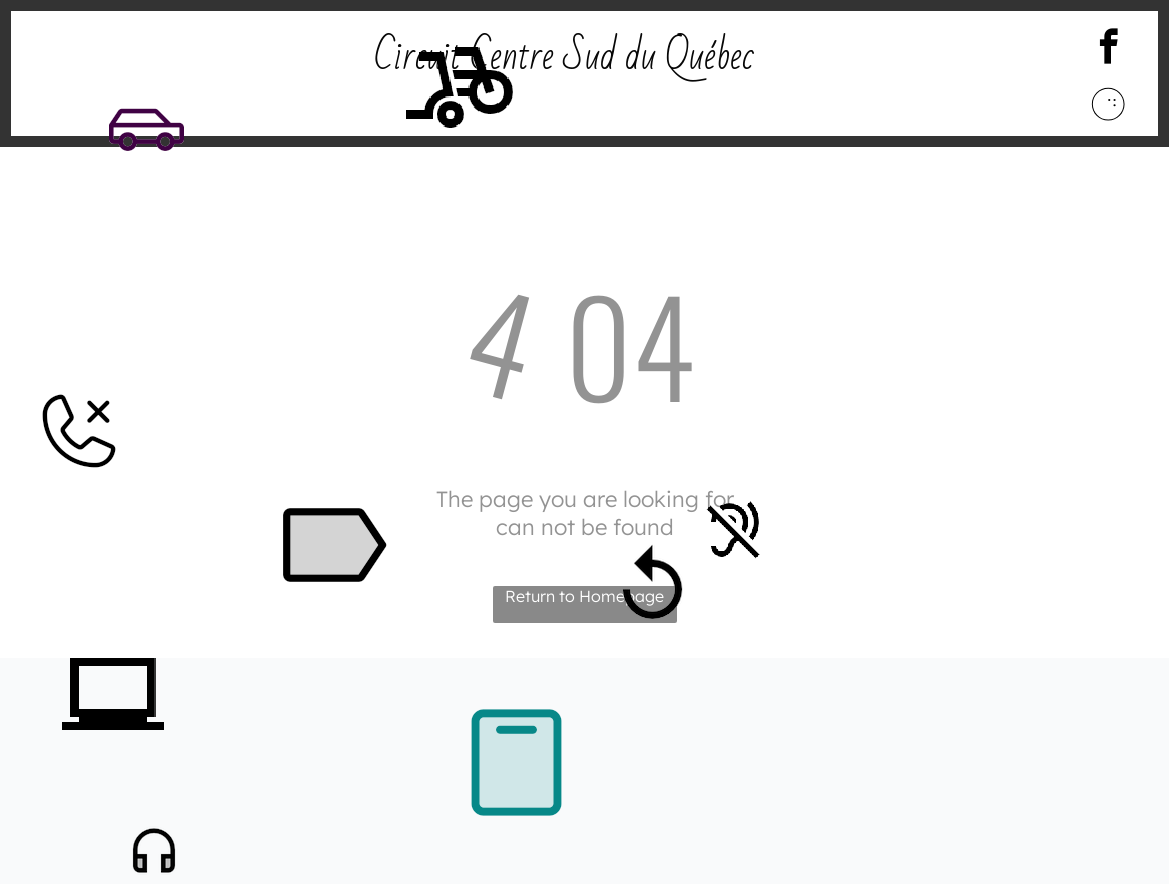 The image size is (1169, 884). What do you see at coordinates (113, 696) in the screenshot?
I see `open windows laptop settings` at bounding box center [113, 696].